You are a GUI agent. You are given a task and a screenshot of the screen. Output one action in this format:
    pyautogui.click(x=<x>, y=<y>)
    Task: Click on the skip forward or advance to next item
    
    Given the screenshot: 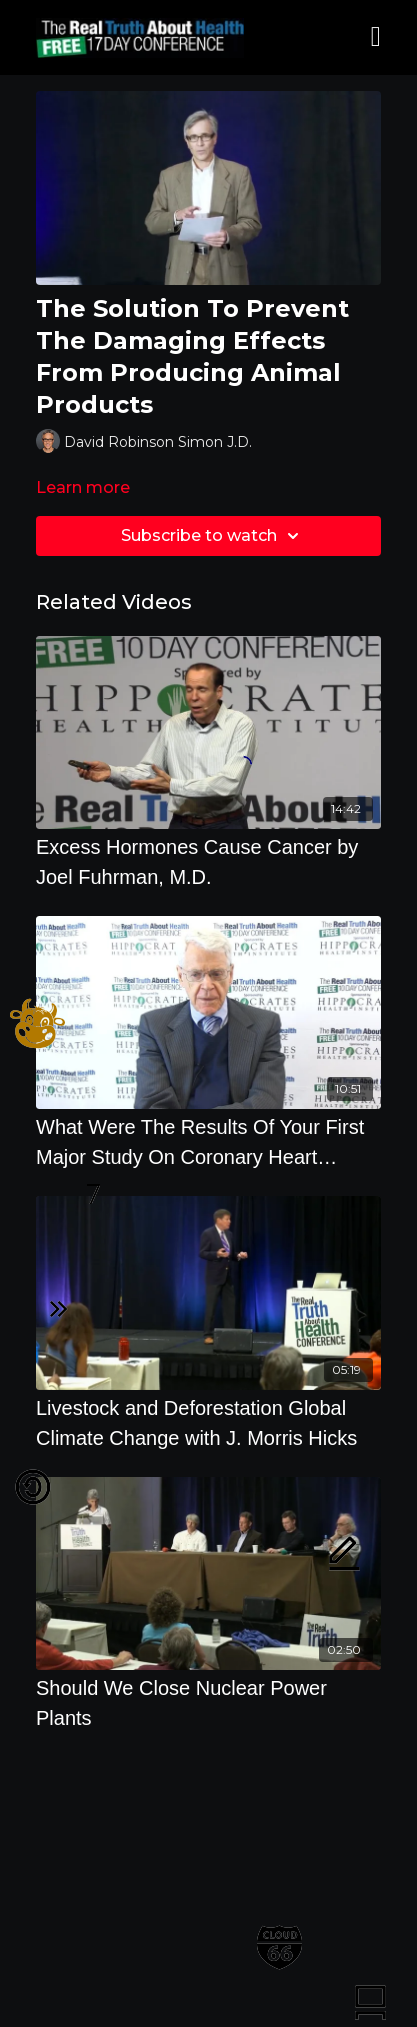 What is the action you would take?
    pyautogui.click(x=58, y=1309)
    